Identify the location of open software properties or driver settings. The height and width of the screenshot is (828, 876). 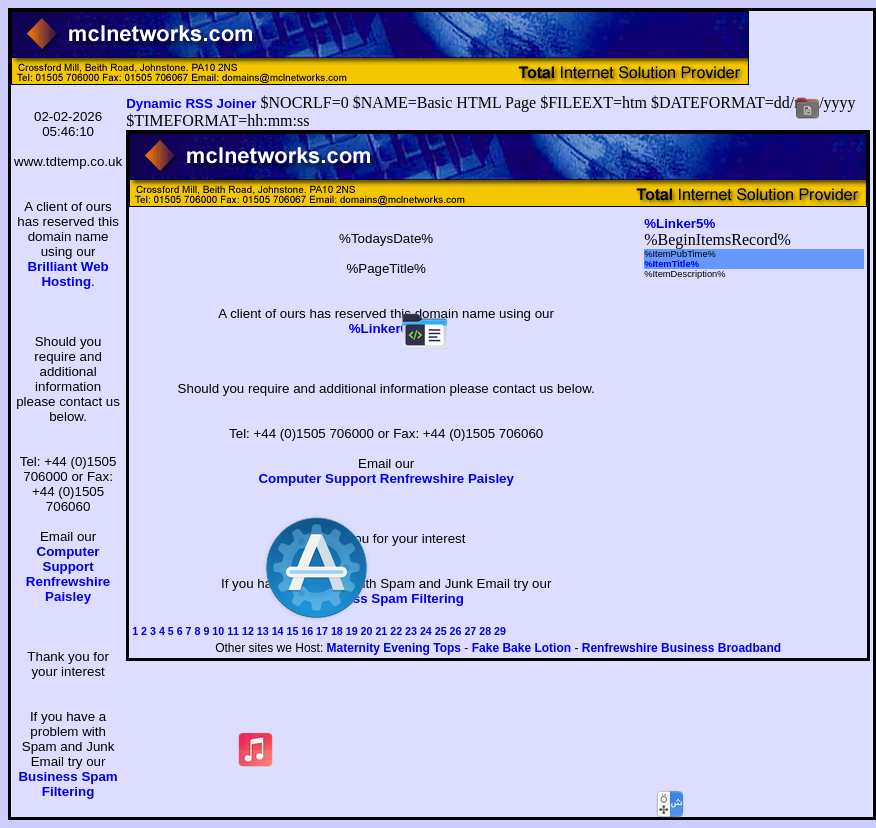
(316, 567).